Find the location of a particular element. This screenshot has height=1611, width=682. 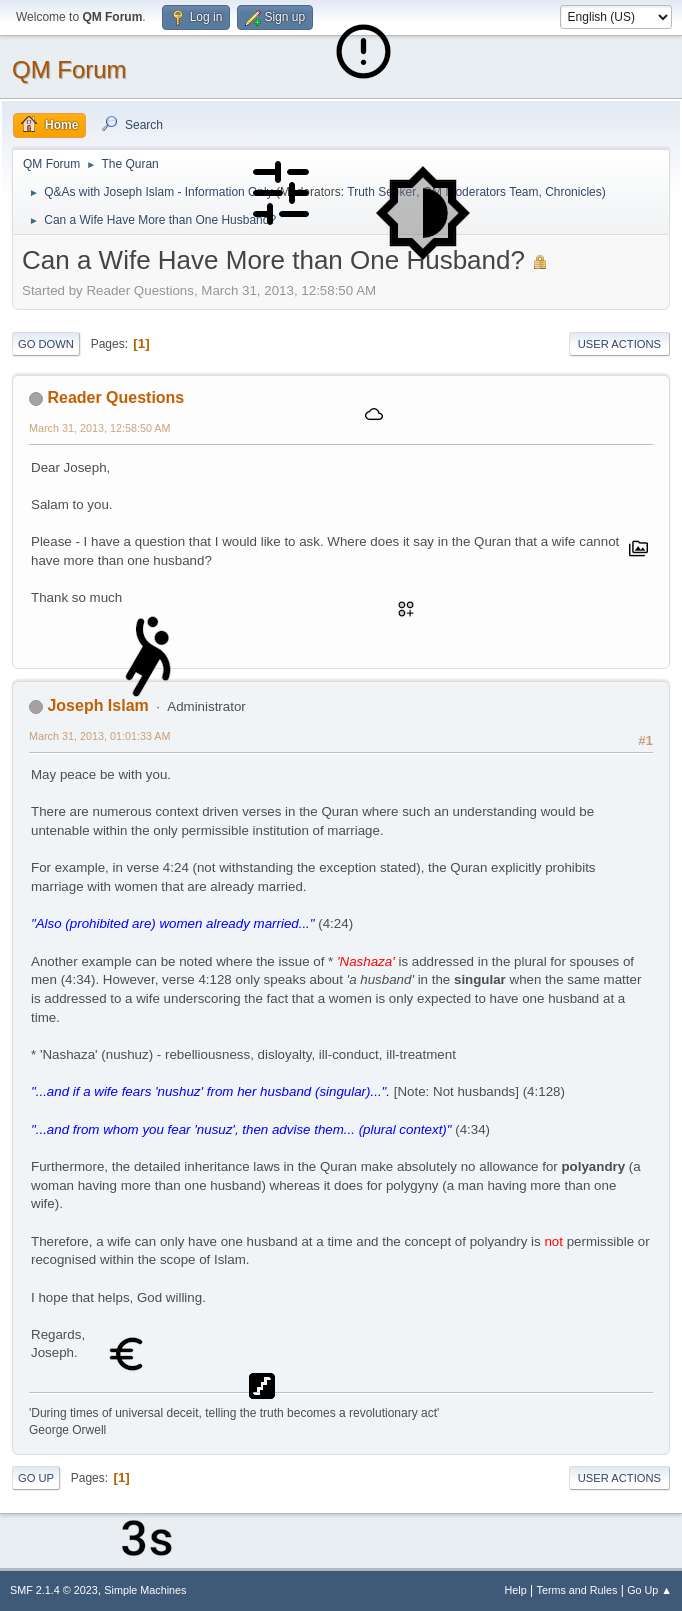

set a 3-second timer is located at coordinates (145, 1538).